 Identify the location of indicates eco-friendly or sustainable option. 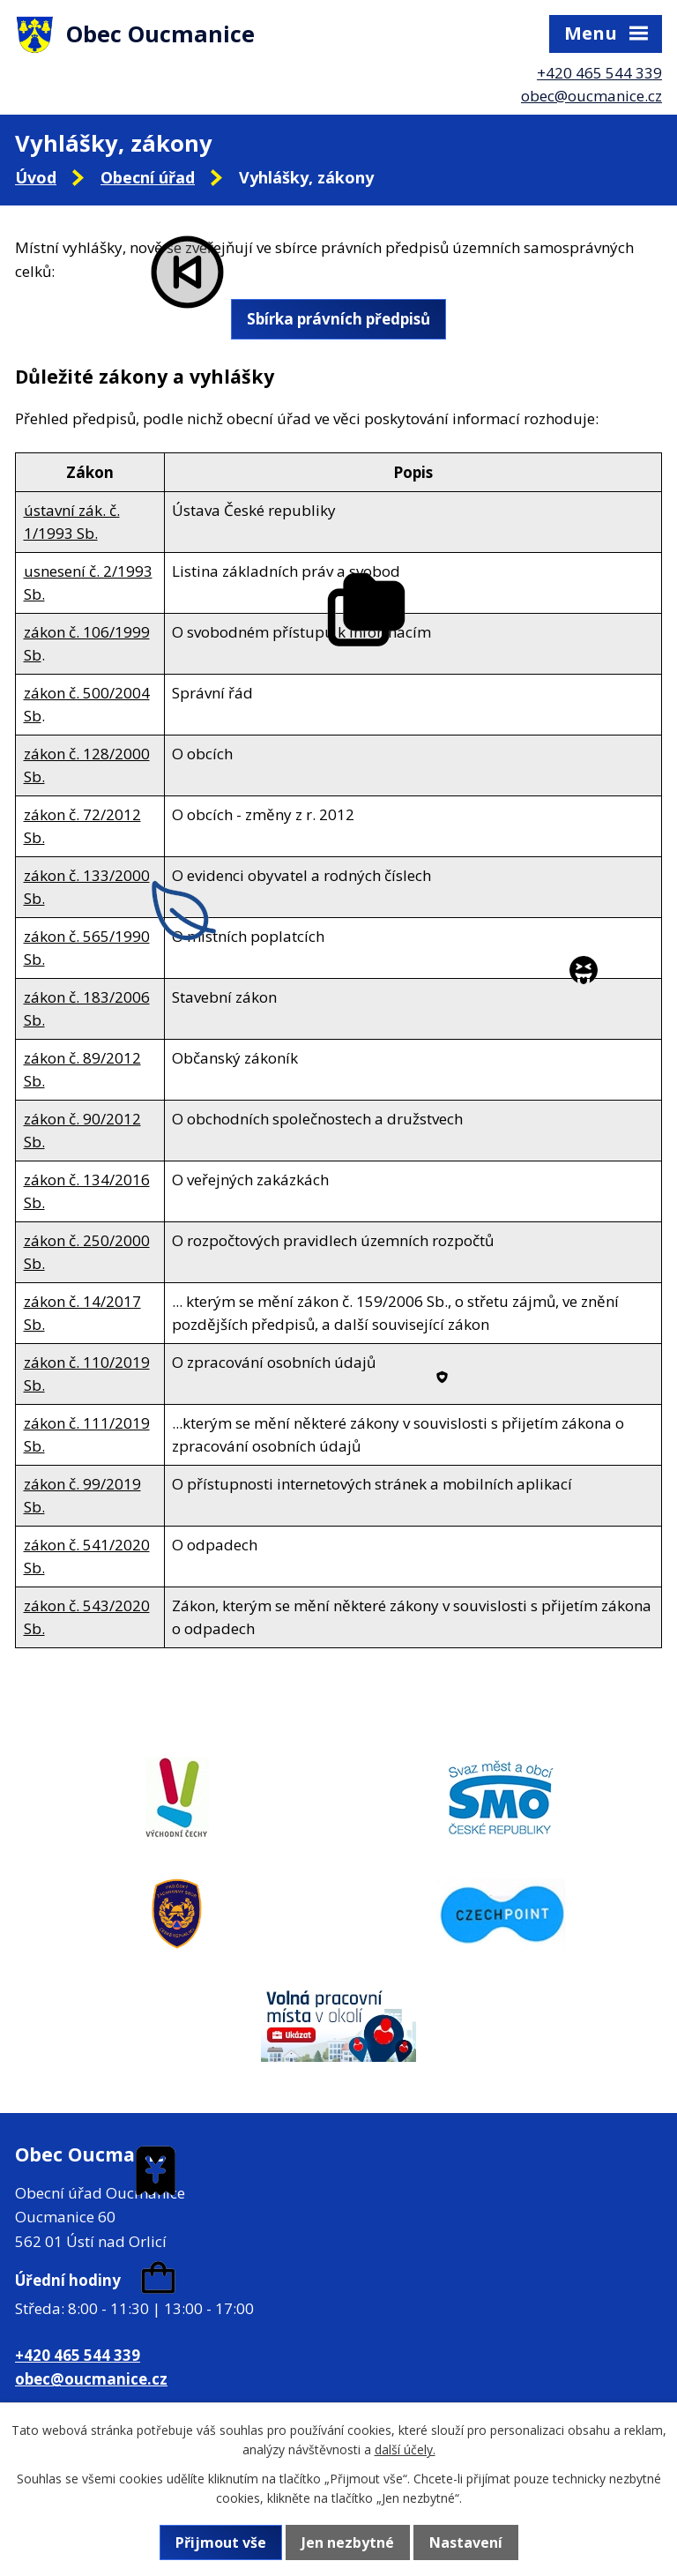
(183, 910).